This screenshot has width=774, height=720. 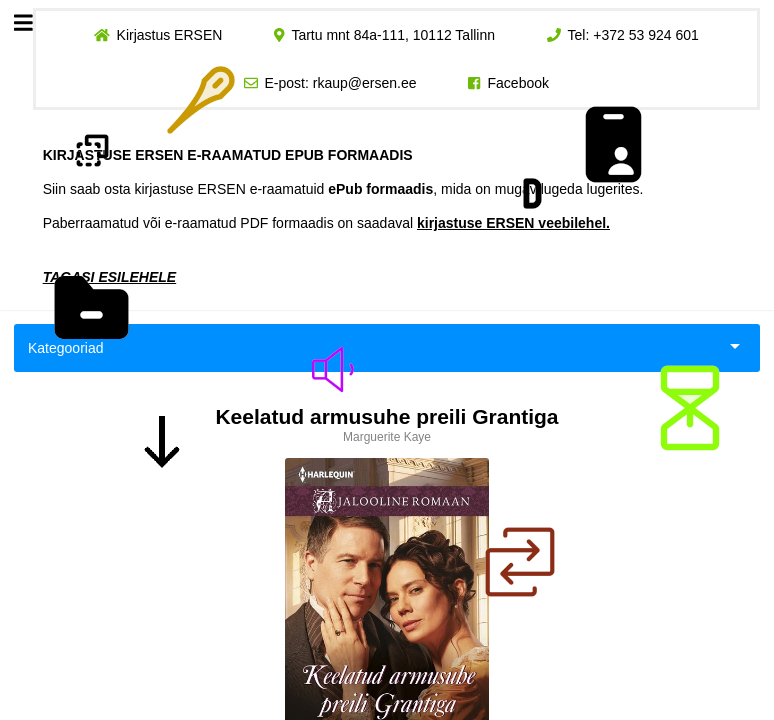 What do you see at coordinates (613, 144) in the screenshot?
I see `view your profile or ID information` at bounding box center [613, 144].